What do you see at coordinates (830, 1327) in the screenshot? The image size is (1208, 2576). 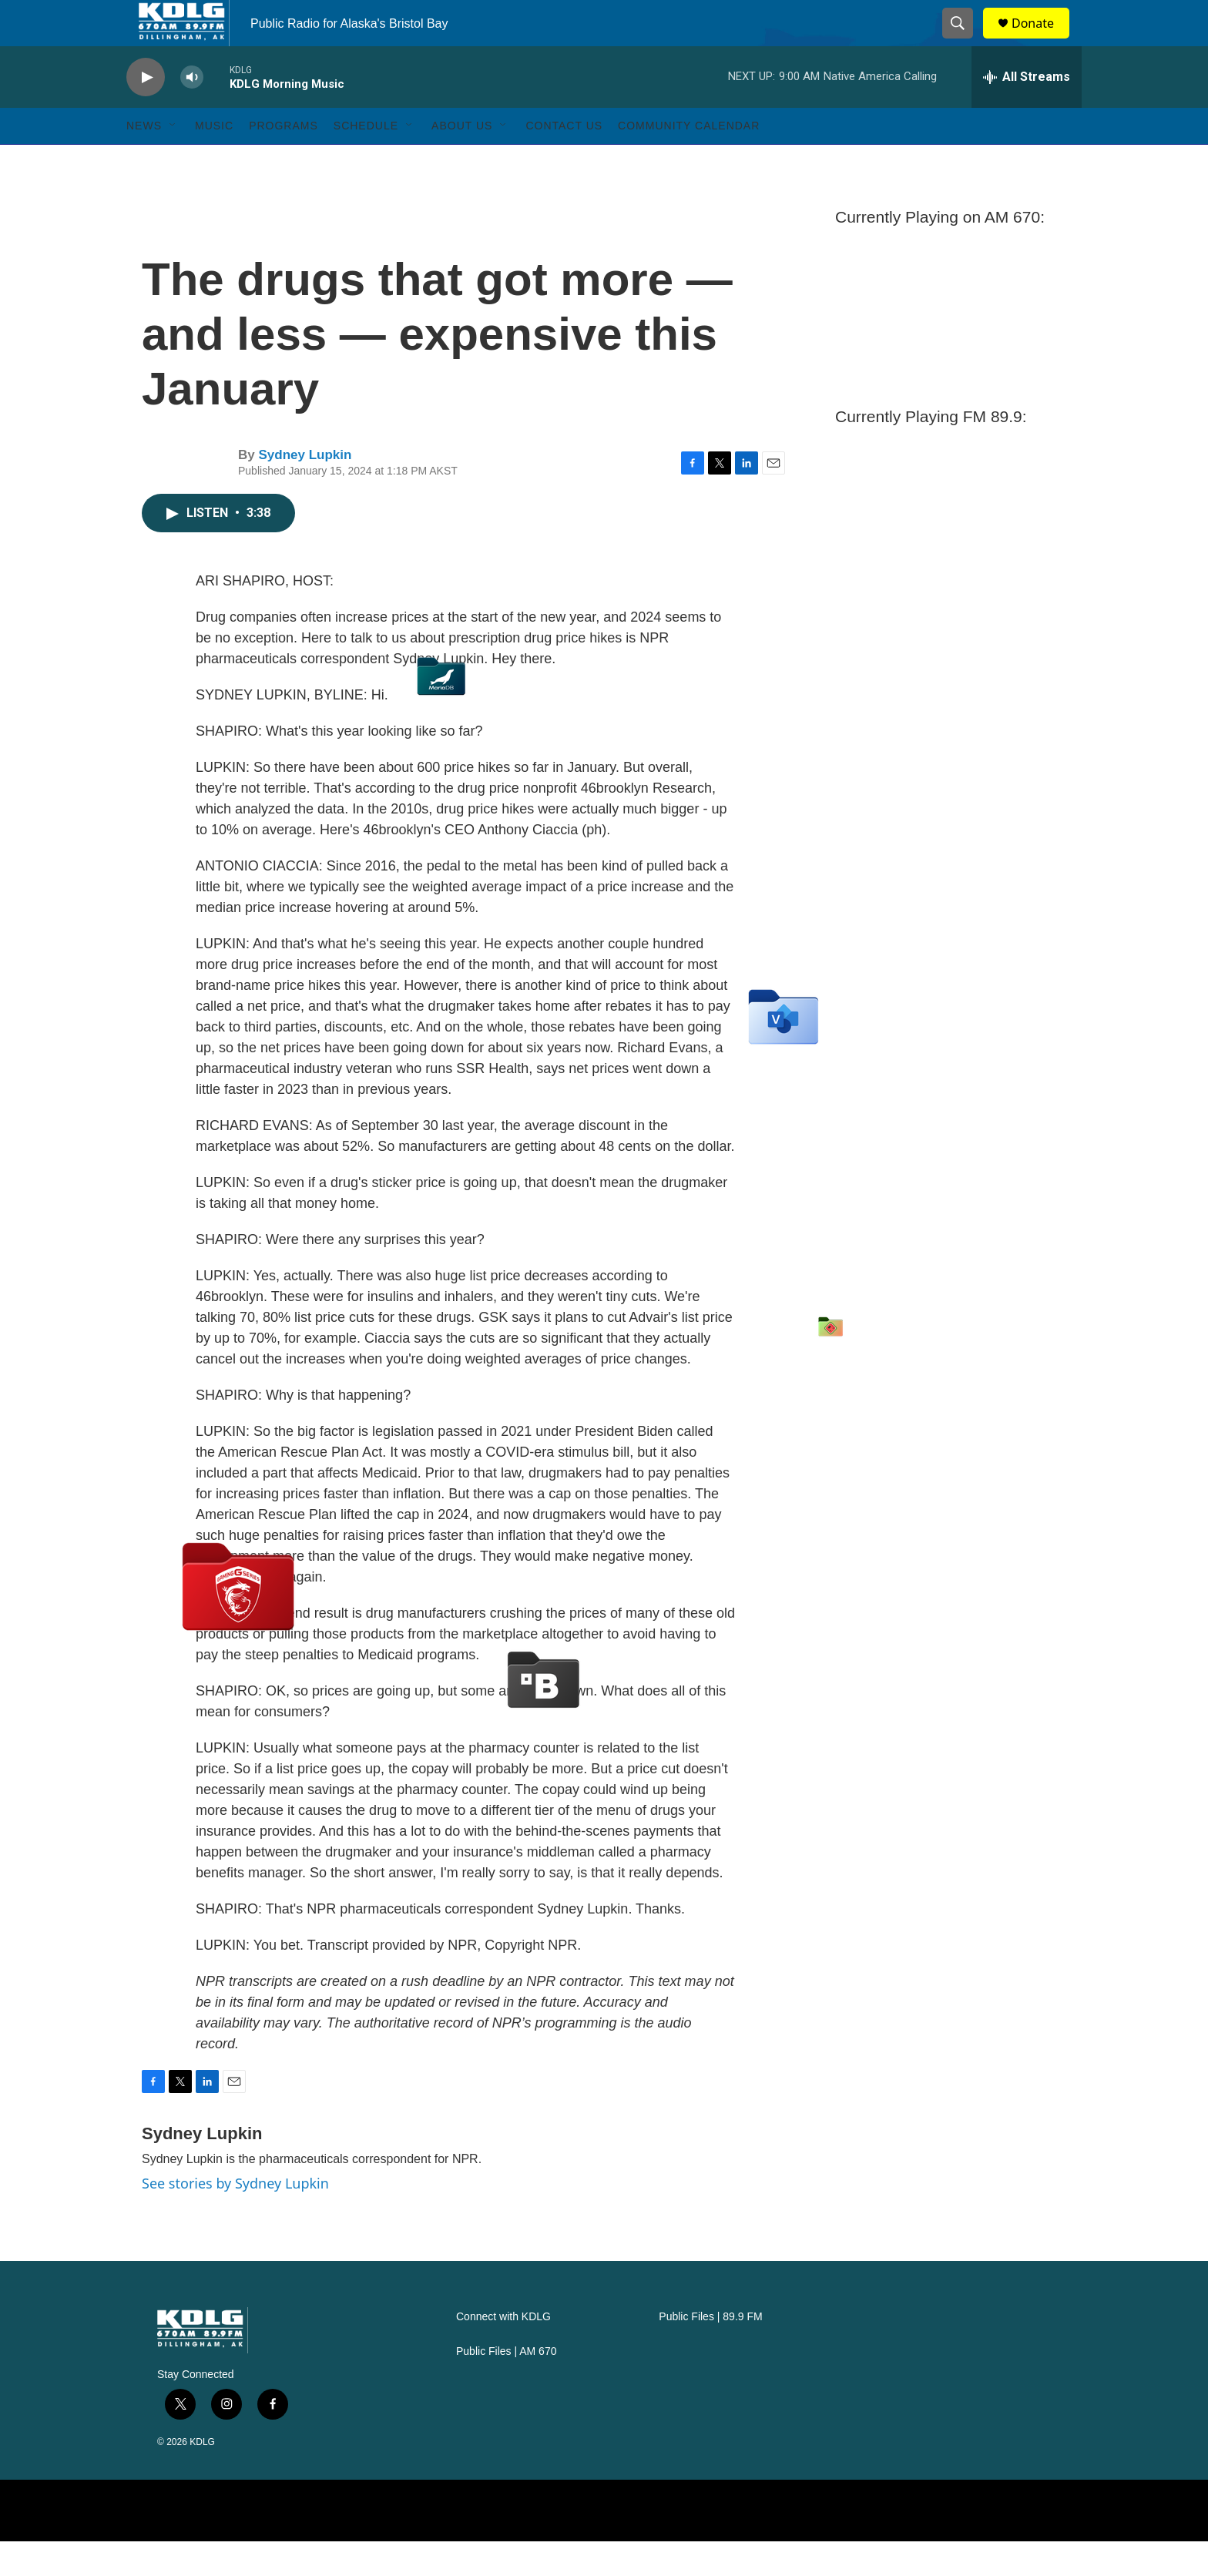 I see `open melonDS emulator files folder` at bounding box center [830, 1327].